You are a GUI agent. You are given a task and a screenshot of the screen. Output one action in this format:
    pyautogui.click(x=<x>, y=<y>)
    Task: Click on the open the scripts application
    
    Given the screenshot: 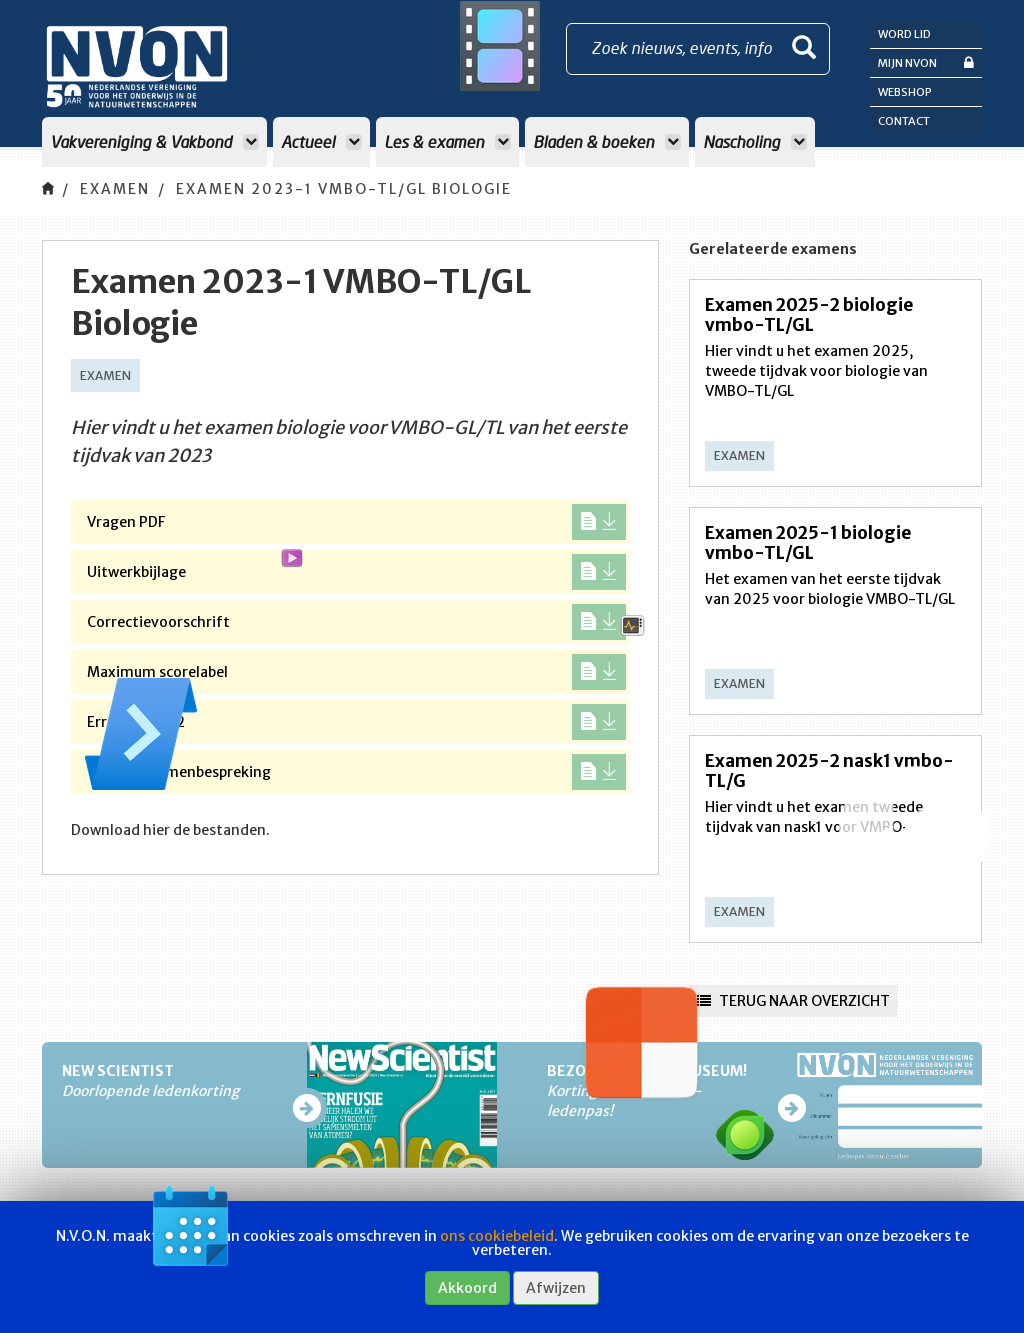 What is the action you would take?
    pyautogui.click(x=141, y=734)
    